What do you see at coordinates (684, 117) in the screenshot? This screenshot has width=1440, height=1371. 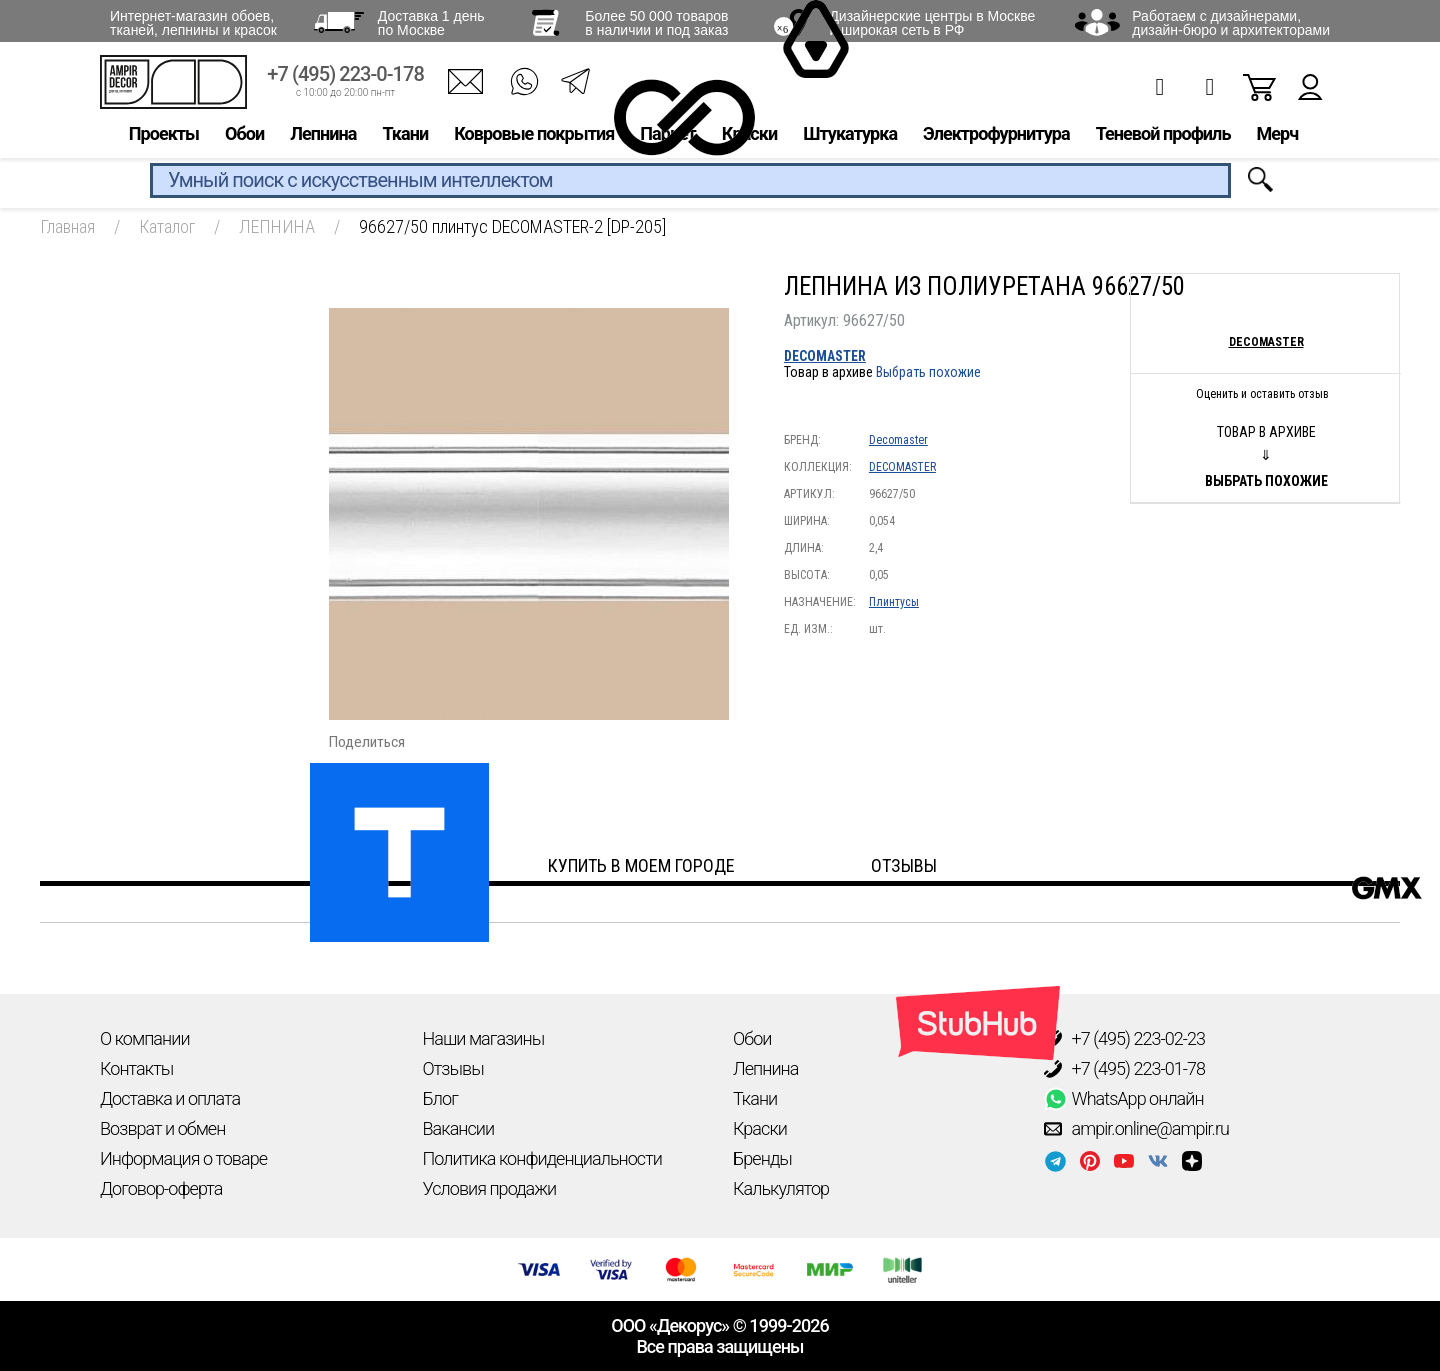 I see `crayon brand logo` at bounding box center [684, 117].